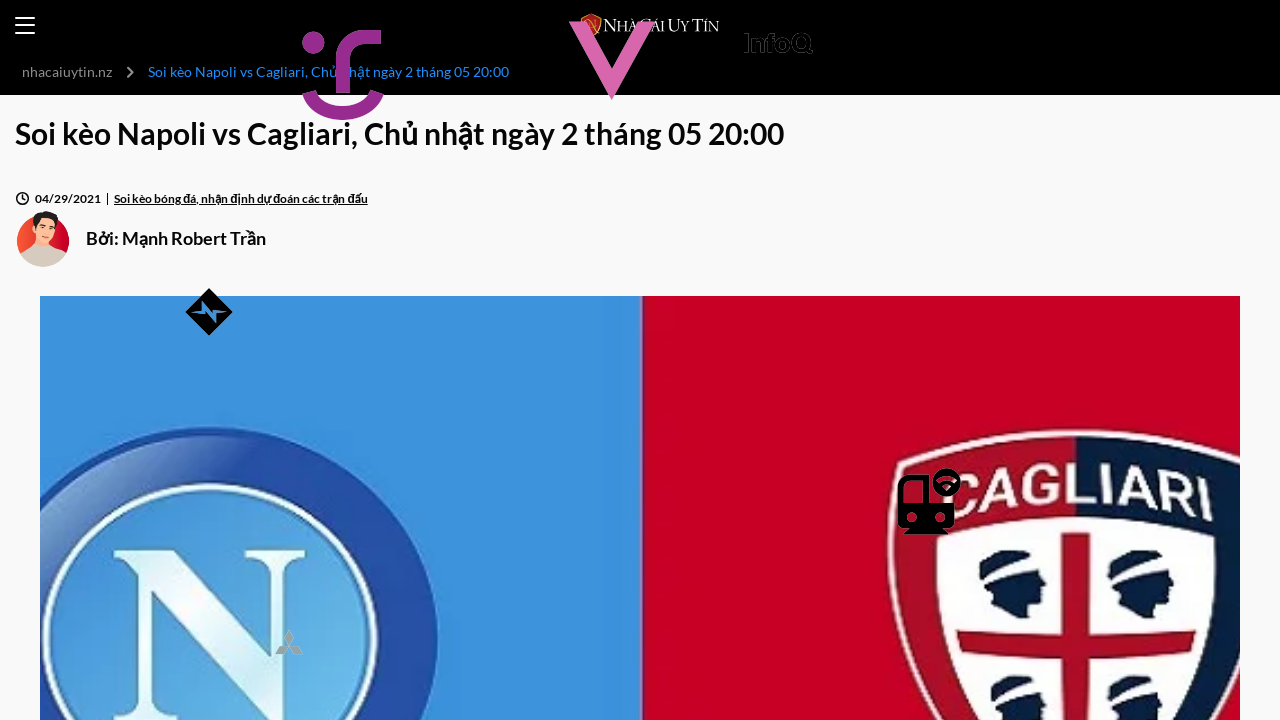 This screenshot has height=720, width=1280. Describe the element at coordinates (612, 61) in the screenshot. I see `vitess database clustering platform logo` at that location.